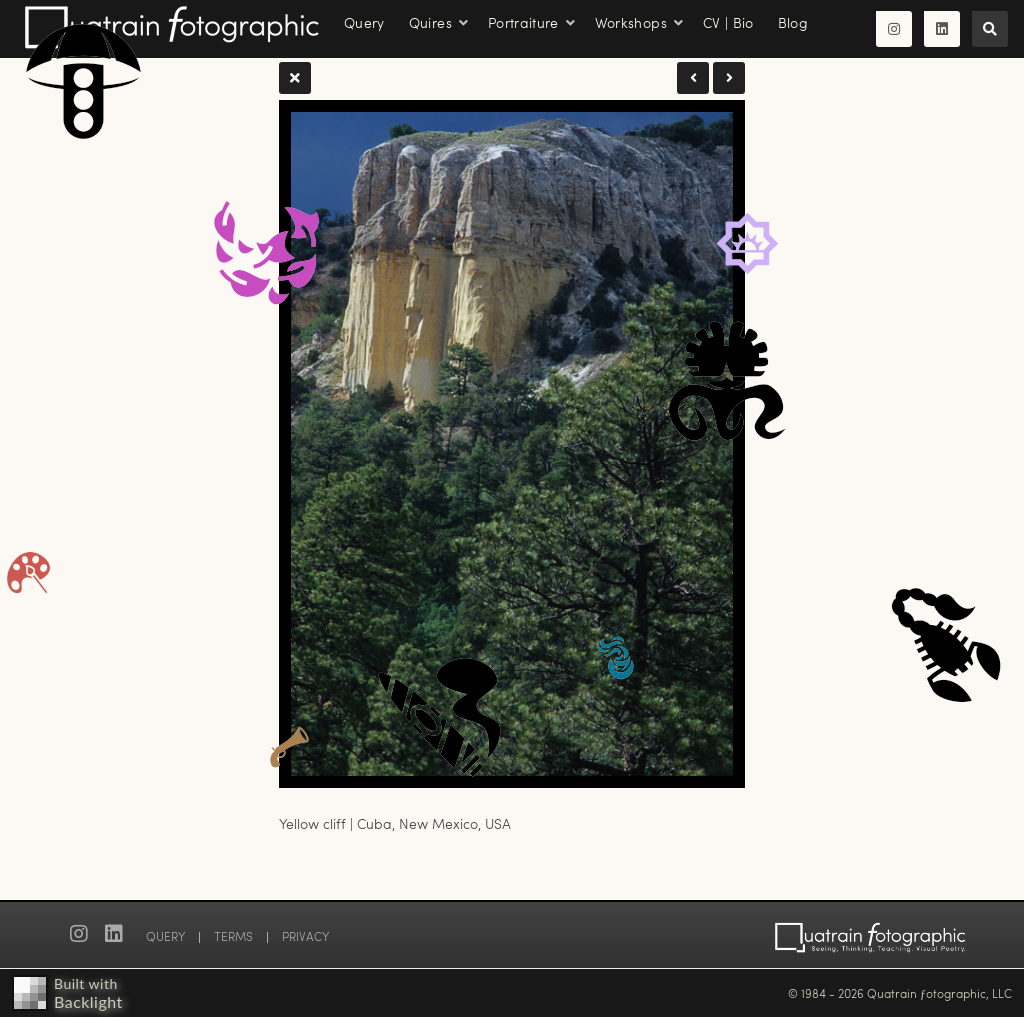 The height and width of the screenshot is (1017, 1024). I want to click on incense or aromatherapy item in a game inventory, so click(617, 658).